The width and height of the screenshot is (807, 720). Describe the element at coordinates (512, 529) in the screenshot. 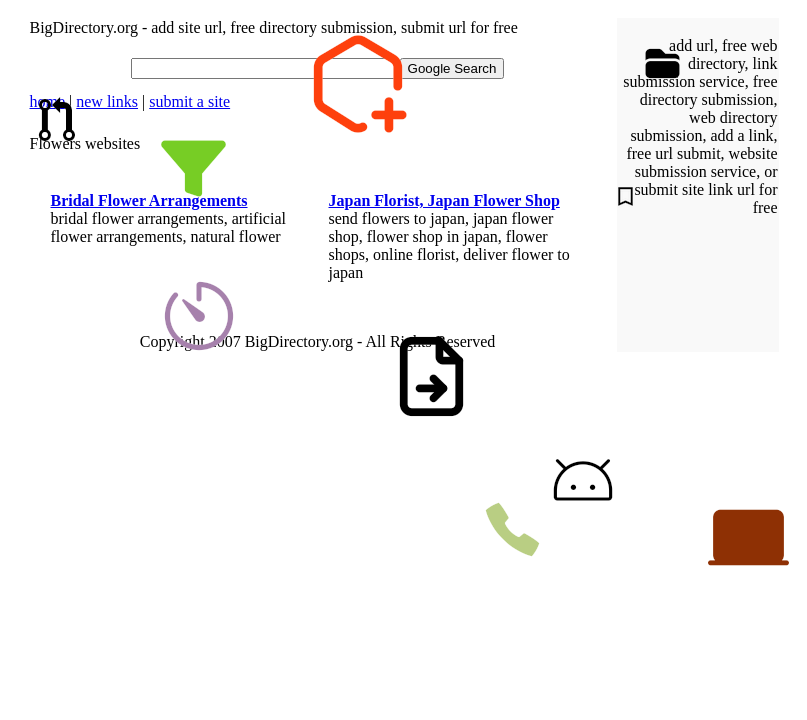

I see `make a phone call` at that location.